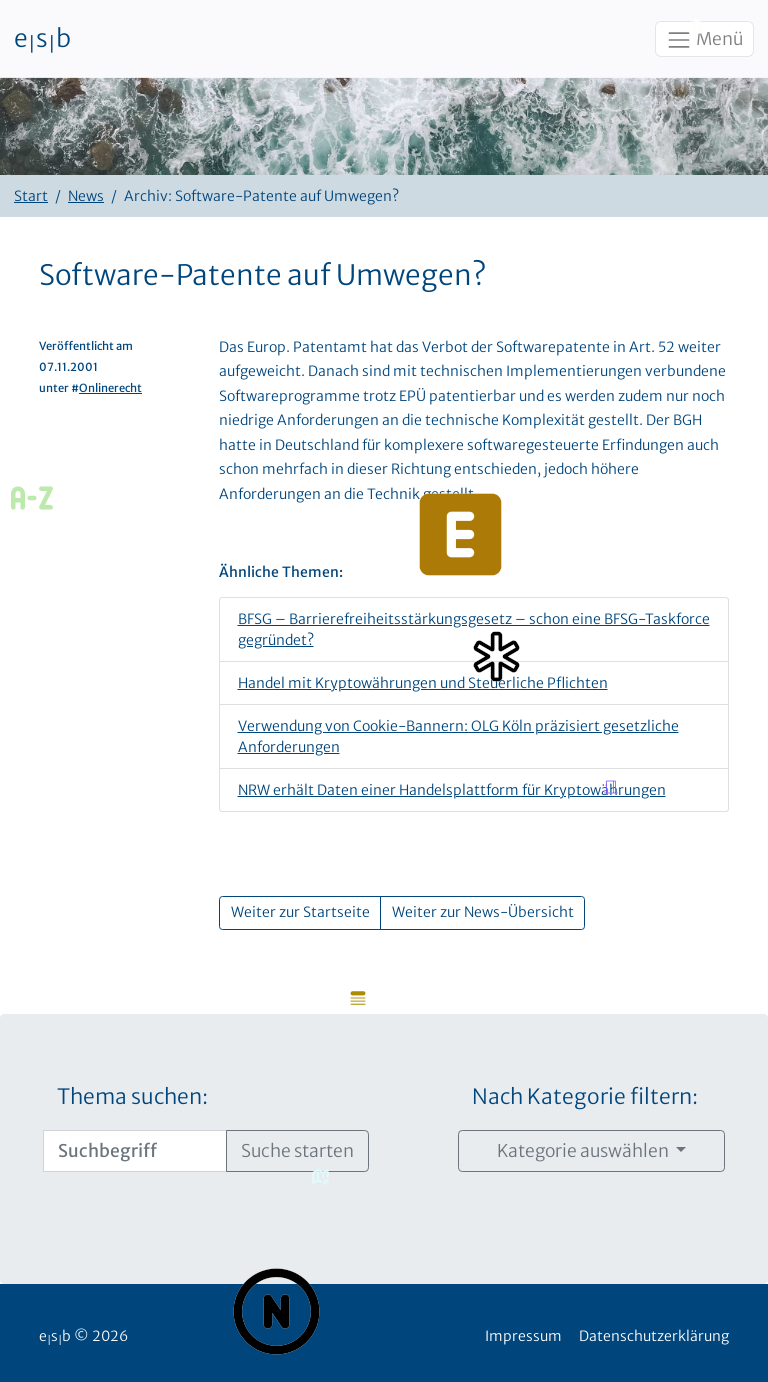 The height and width of the screenshot is (1382, 768). Describe the element at coordinates (276, 1311) in the screenshot. I see `indicates north direction on a map` at that location.